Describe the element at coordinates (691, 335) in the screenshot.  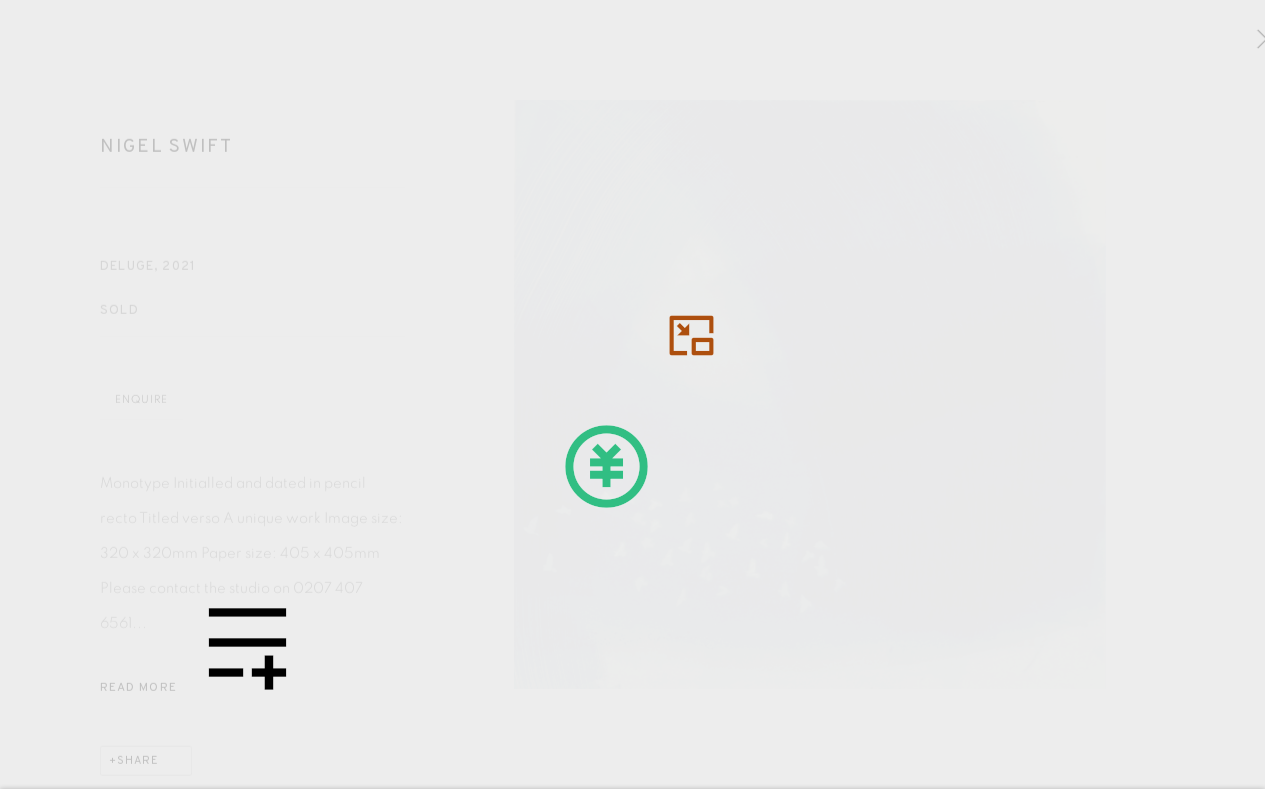
I see `enable picture-in-picture mode` at that location.